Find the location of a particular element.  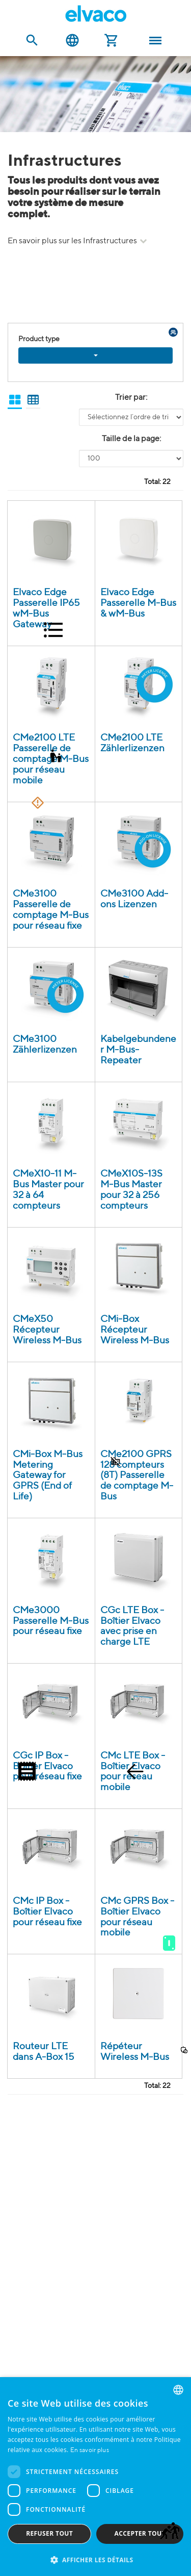

go back to the previous screen is located at coordinates (135, 1771).